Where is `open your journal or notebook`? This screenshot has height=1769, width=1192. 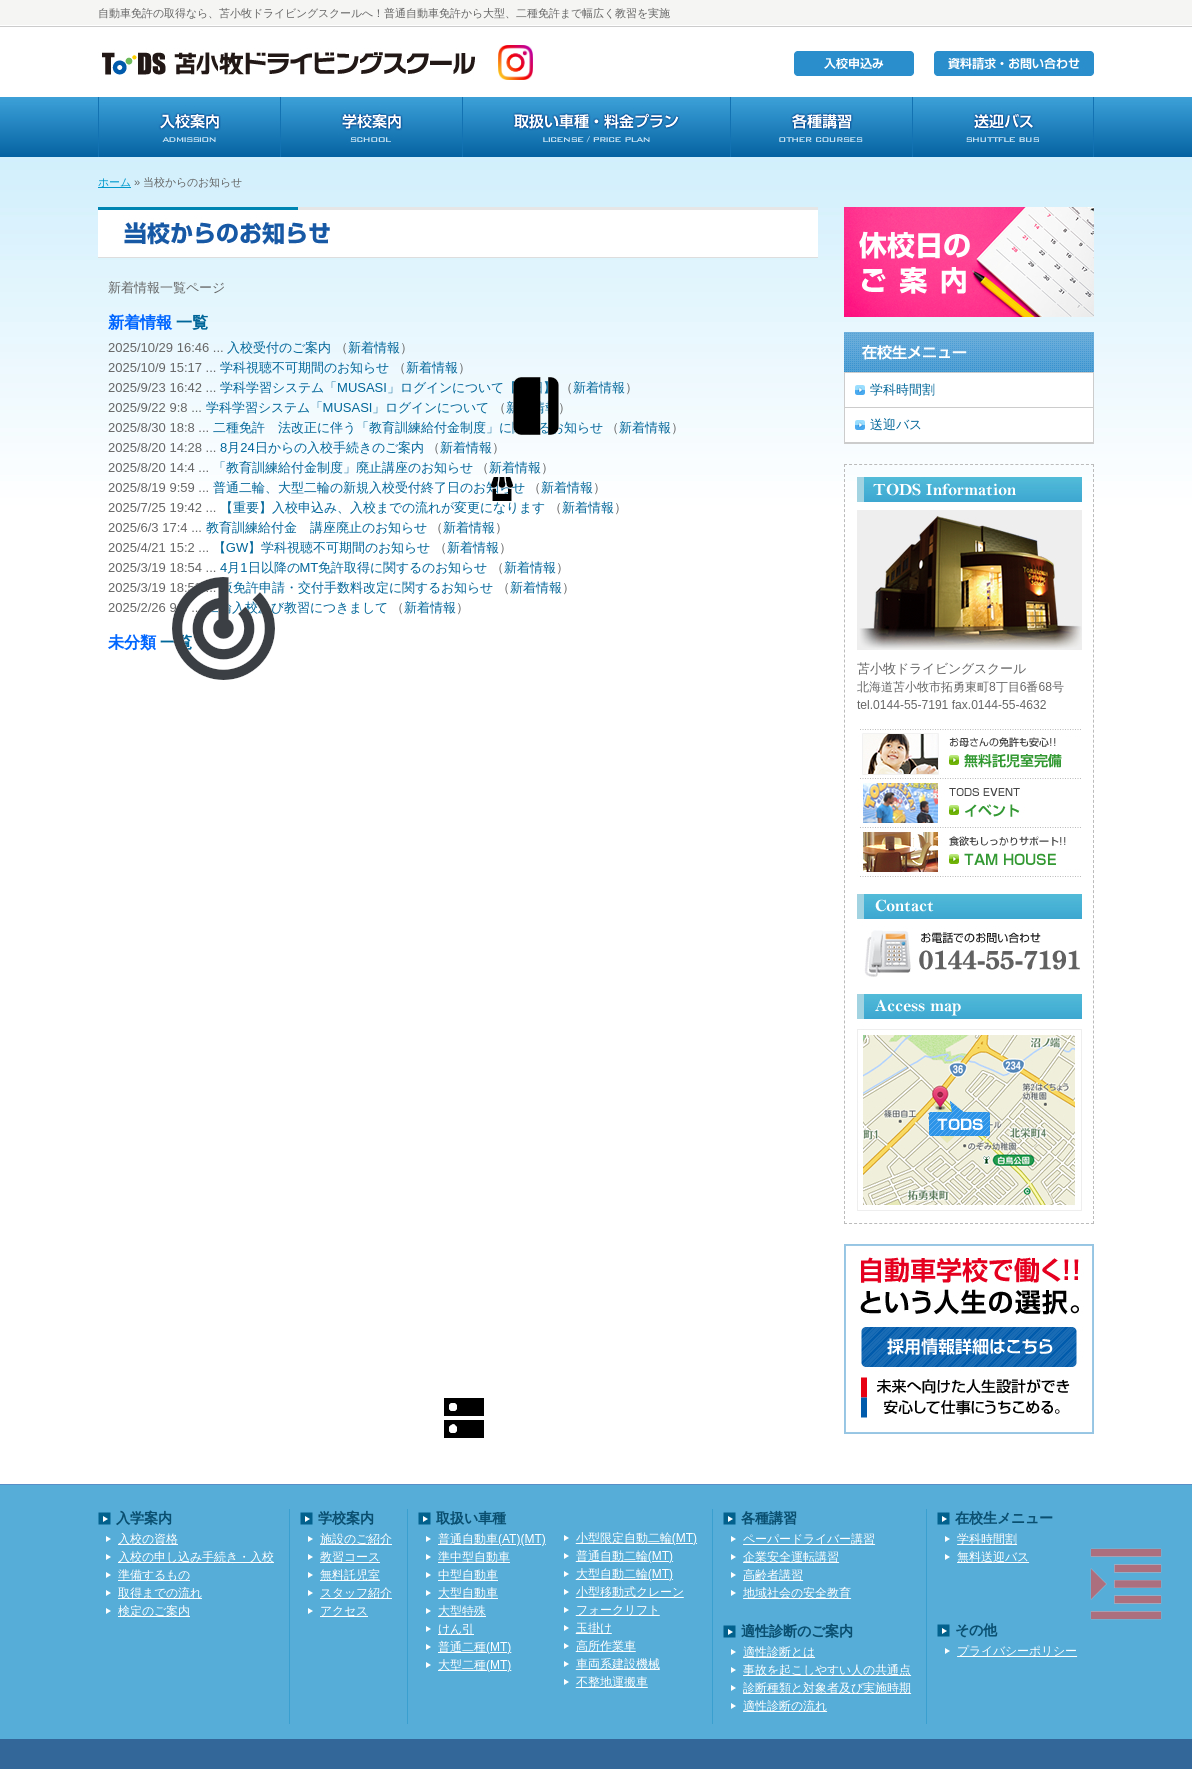 open your journal or notebook is located at coordinates (536, 406).